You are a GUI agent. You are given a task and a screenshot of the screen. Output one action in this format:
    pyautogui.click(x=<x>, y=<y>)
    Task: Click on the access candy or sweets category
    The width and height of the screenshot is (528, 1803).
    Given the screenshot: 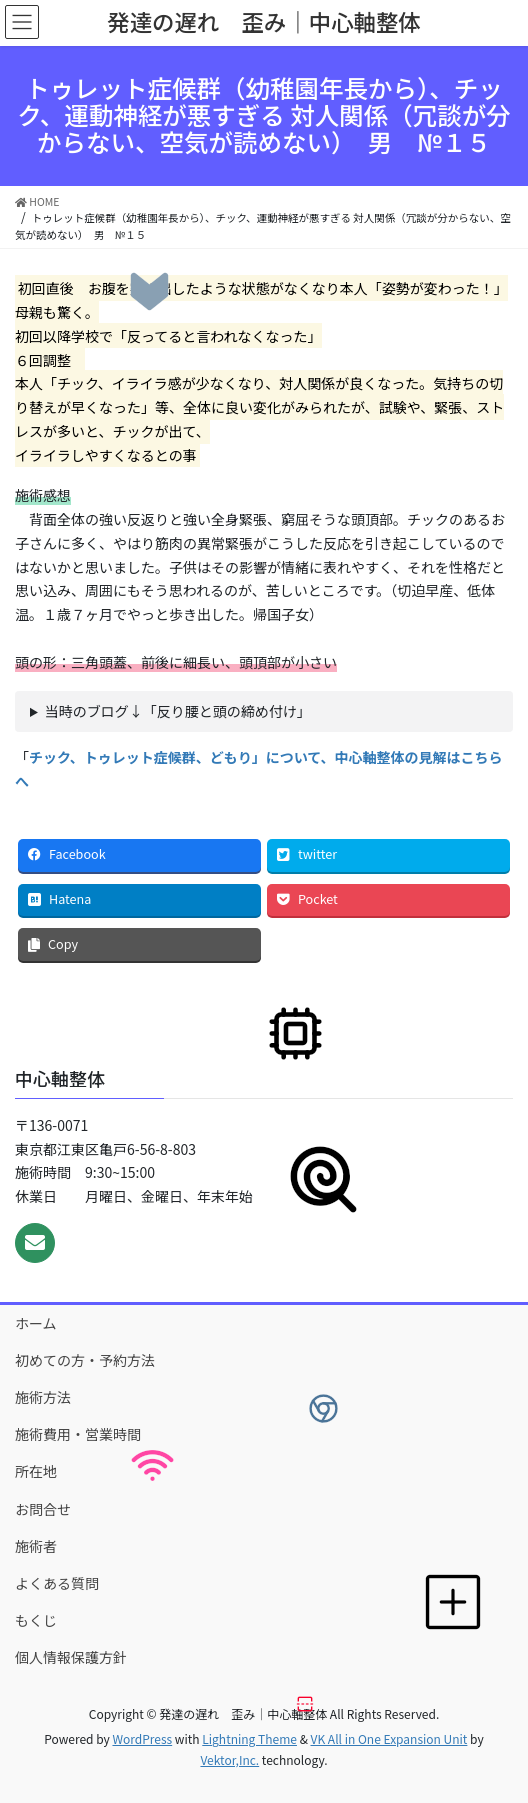 What is the action you would take?
    pyautogui.click(x=323, y=1179)
    